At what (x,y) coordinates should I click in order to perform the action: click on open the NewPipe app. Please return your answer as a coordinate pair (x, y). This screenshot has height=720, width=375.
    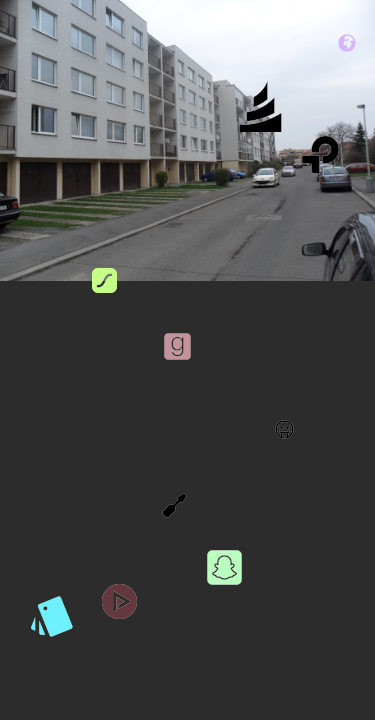
    Looking at the image, I should click on (119, 601).